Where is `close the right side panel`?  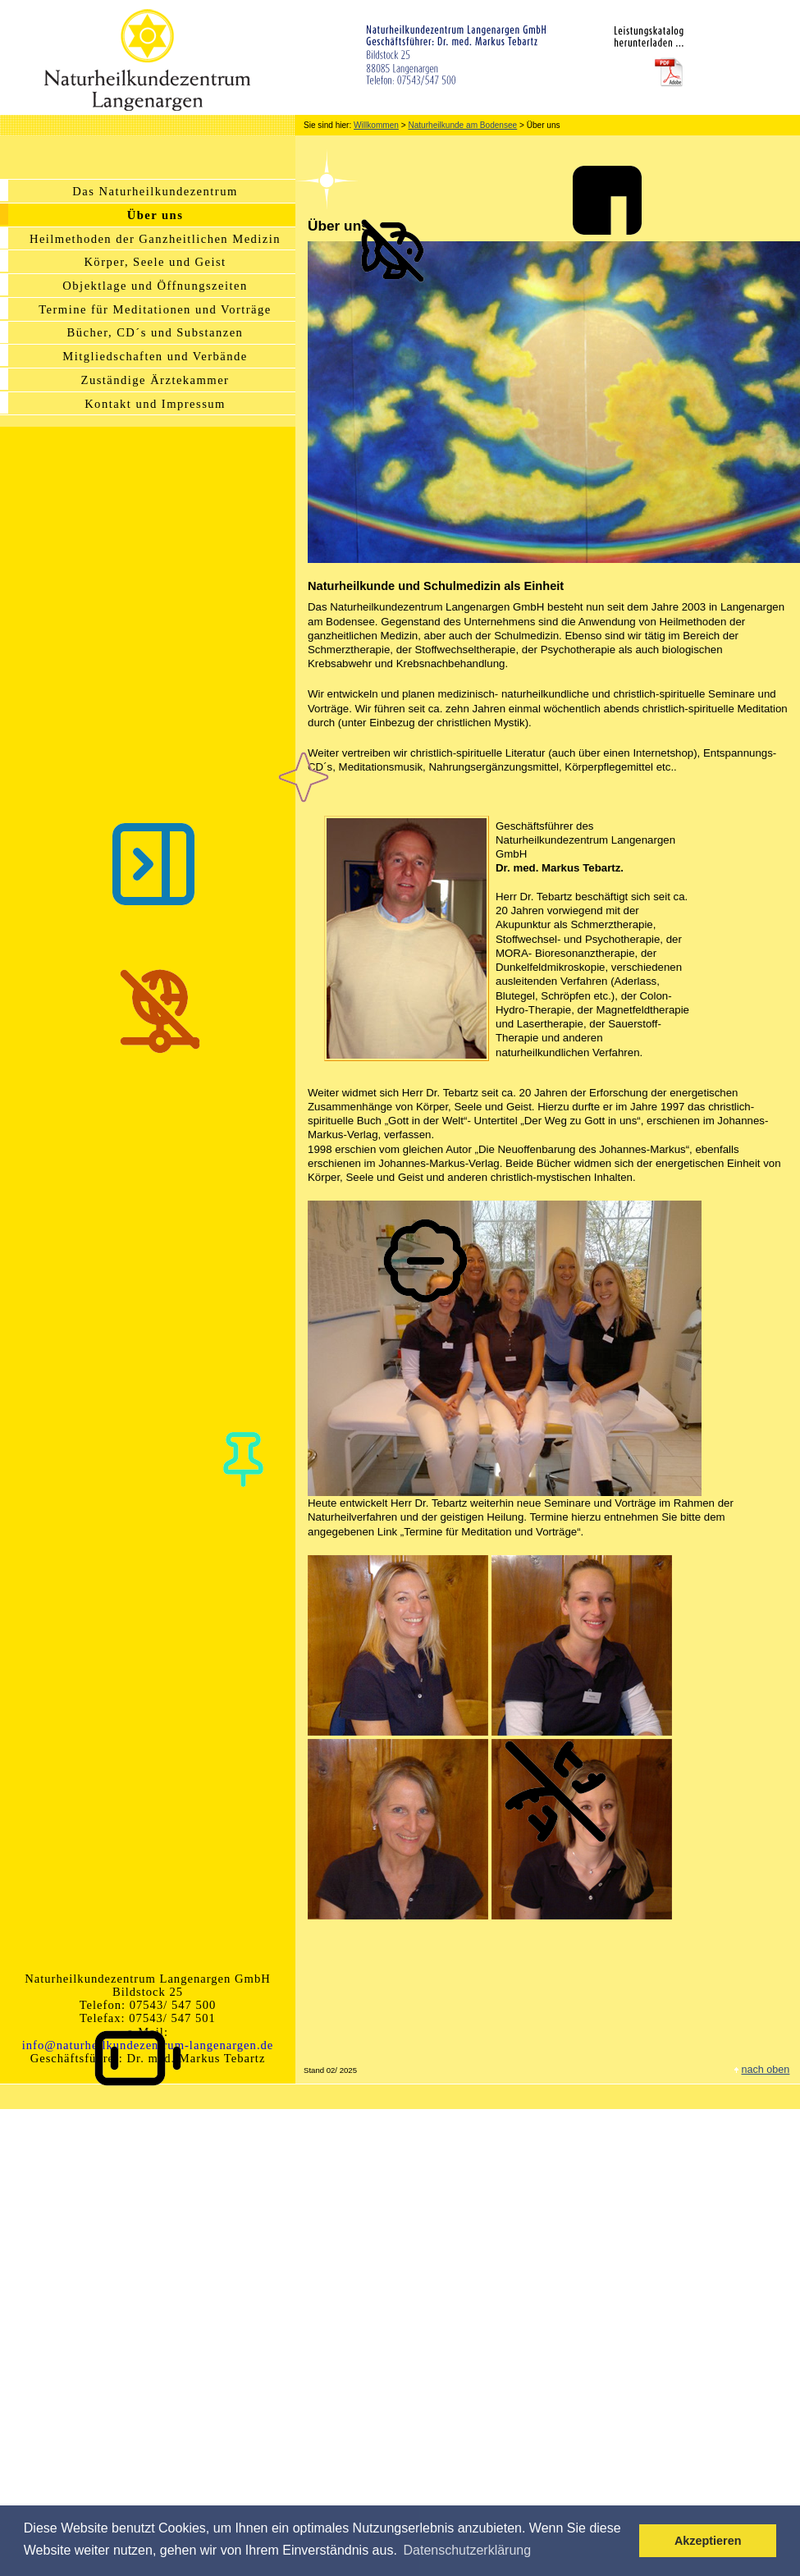
close the right side panel is located at coordinates (153, 864).